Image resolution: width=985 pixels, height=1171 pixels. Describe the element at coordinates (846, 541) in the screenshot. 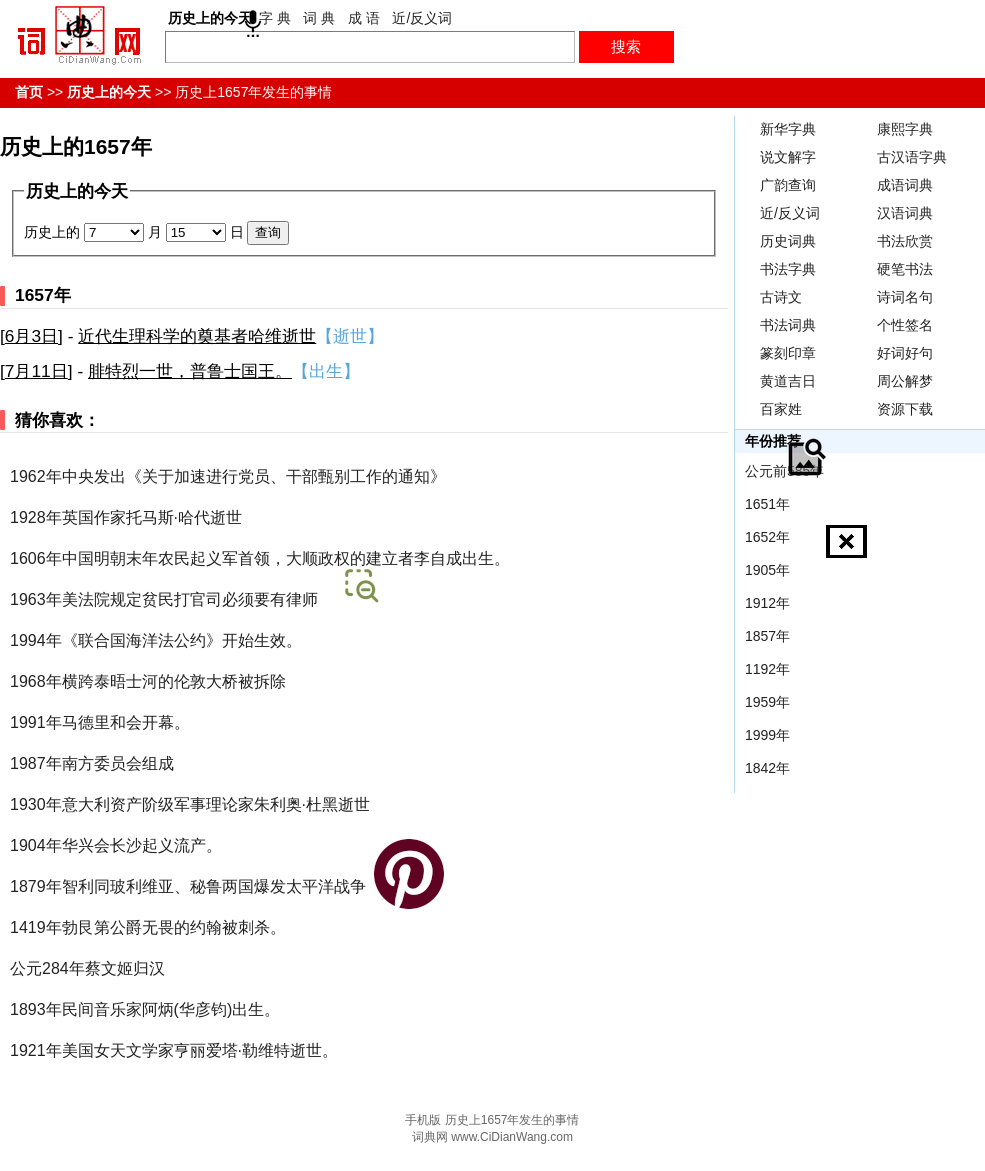

I see `cancel or close a presentation` at that location.